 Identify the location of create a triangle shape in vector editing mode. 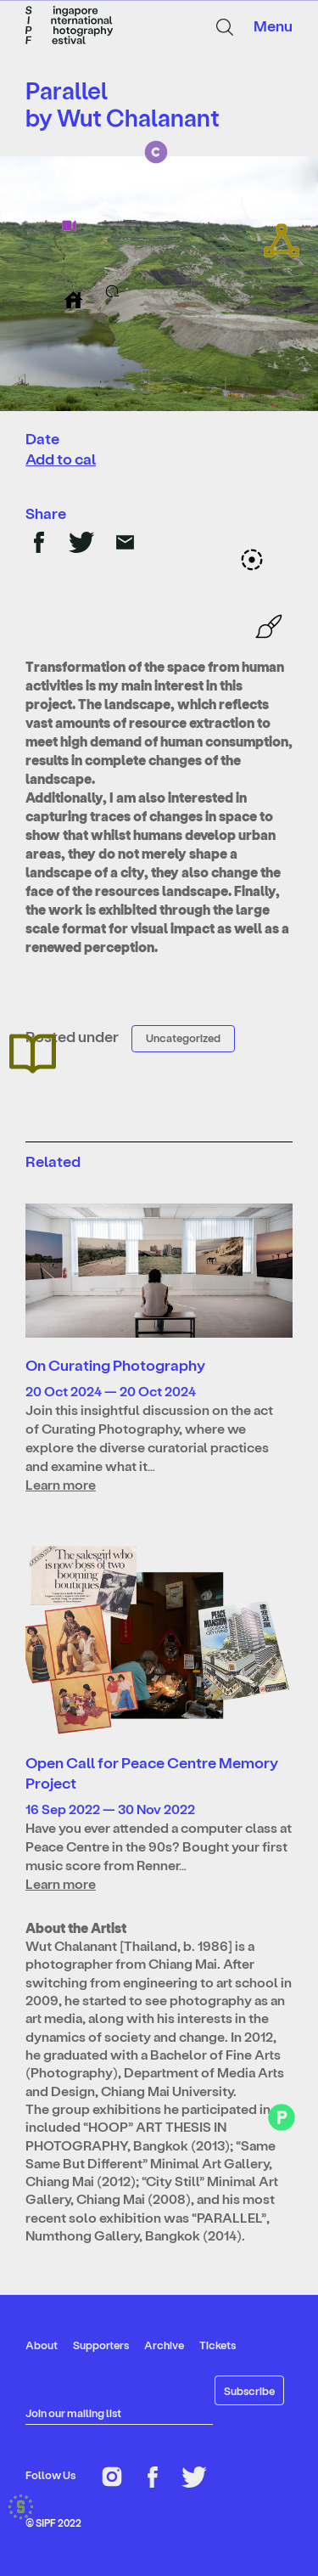
(282, 240).